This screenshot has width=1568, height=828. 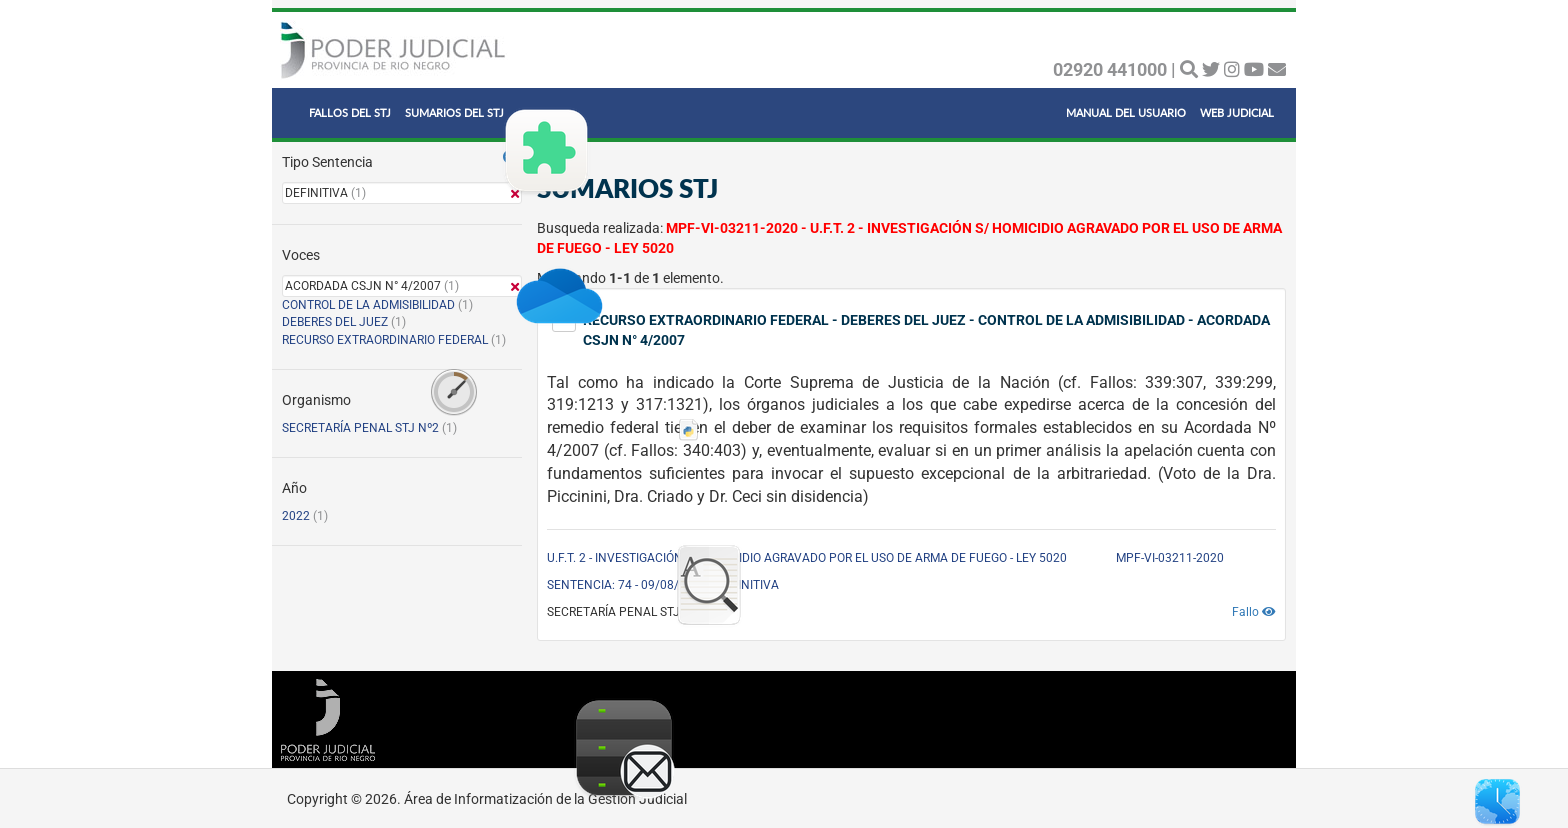 I want to click on configure mail server settings, so click(x=624, y=748).